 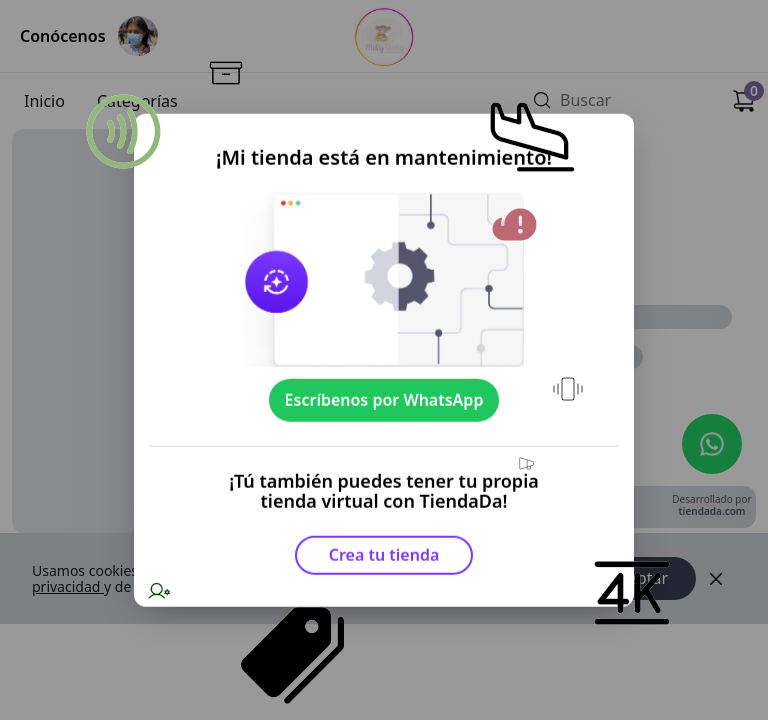 What do you see at coordinates (526, 464) in the screenshot?
I see `make an announcement` at bounding box center [526, 464].